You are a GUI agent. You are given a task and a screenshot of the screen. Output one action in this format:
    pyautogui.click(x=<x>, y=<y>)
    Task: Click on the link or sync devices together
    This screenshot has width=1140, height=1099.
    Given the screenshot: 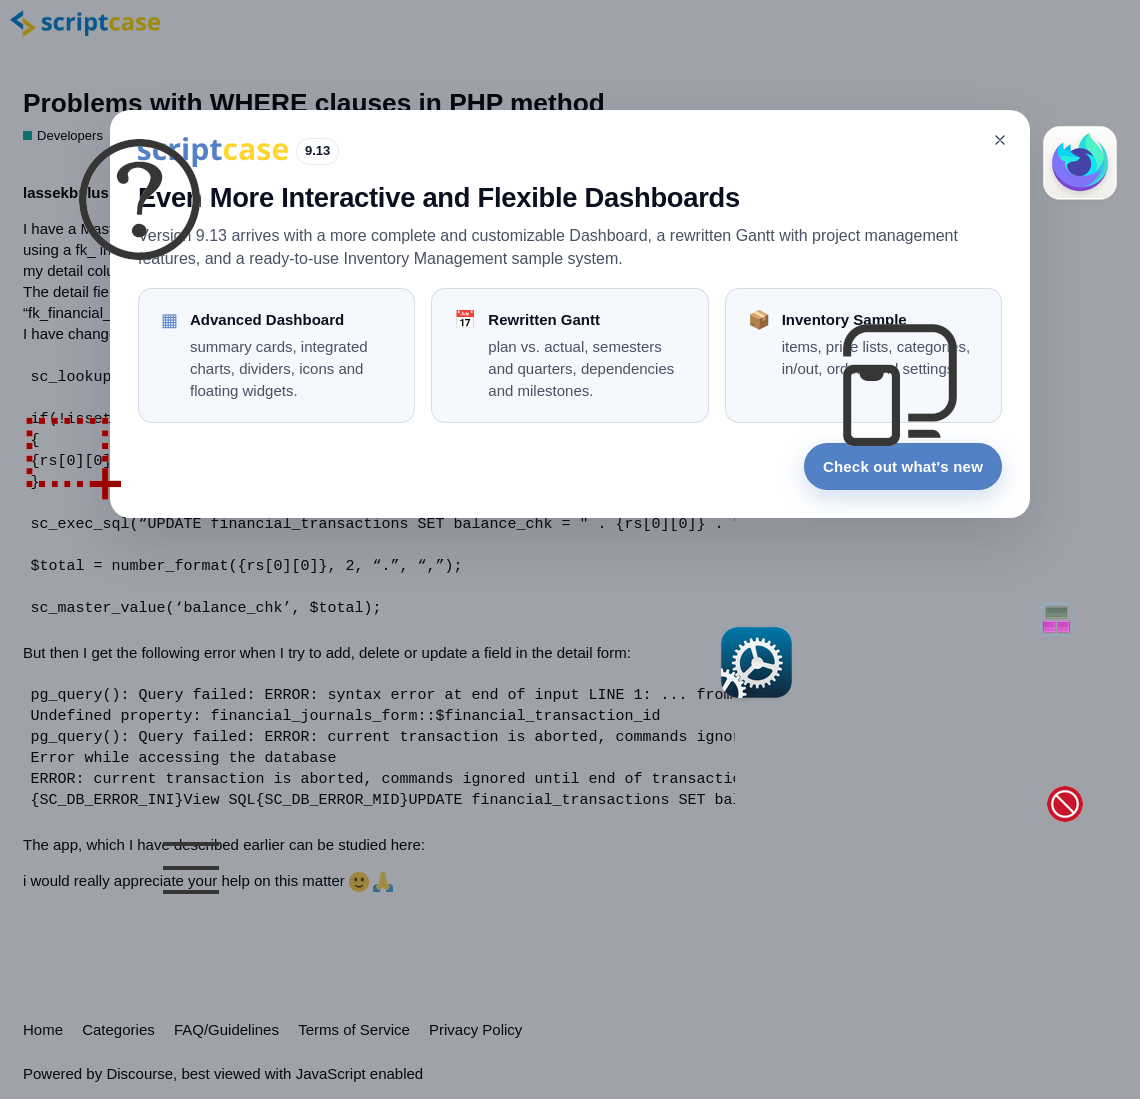 What is the action you would take?
    pyautogui.click(x=900, y=381)
    